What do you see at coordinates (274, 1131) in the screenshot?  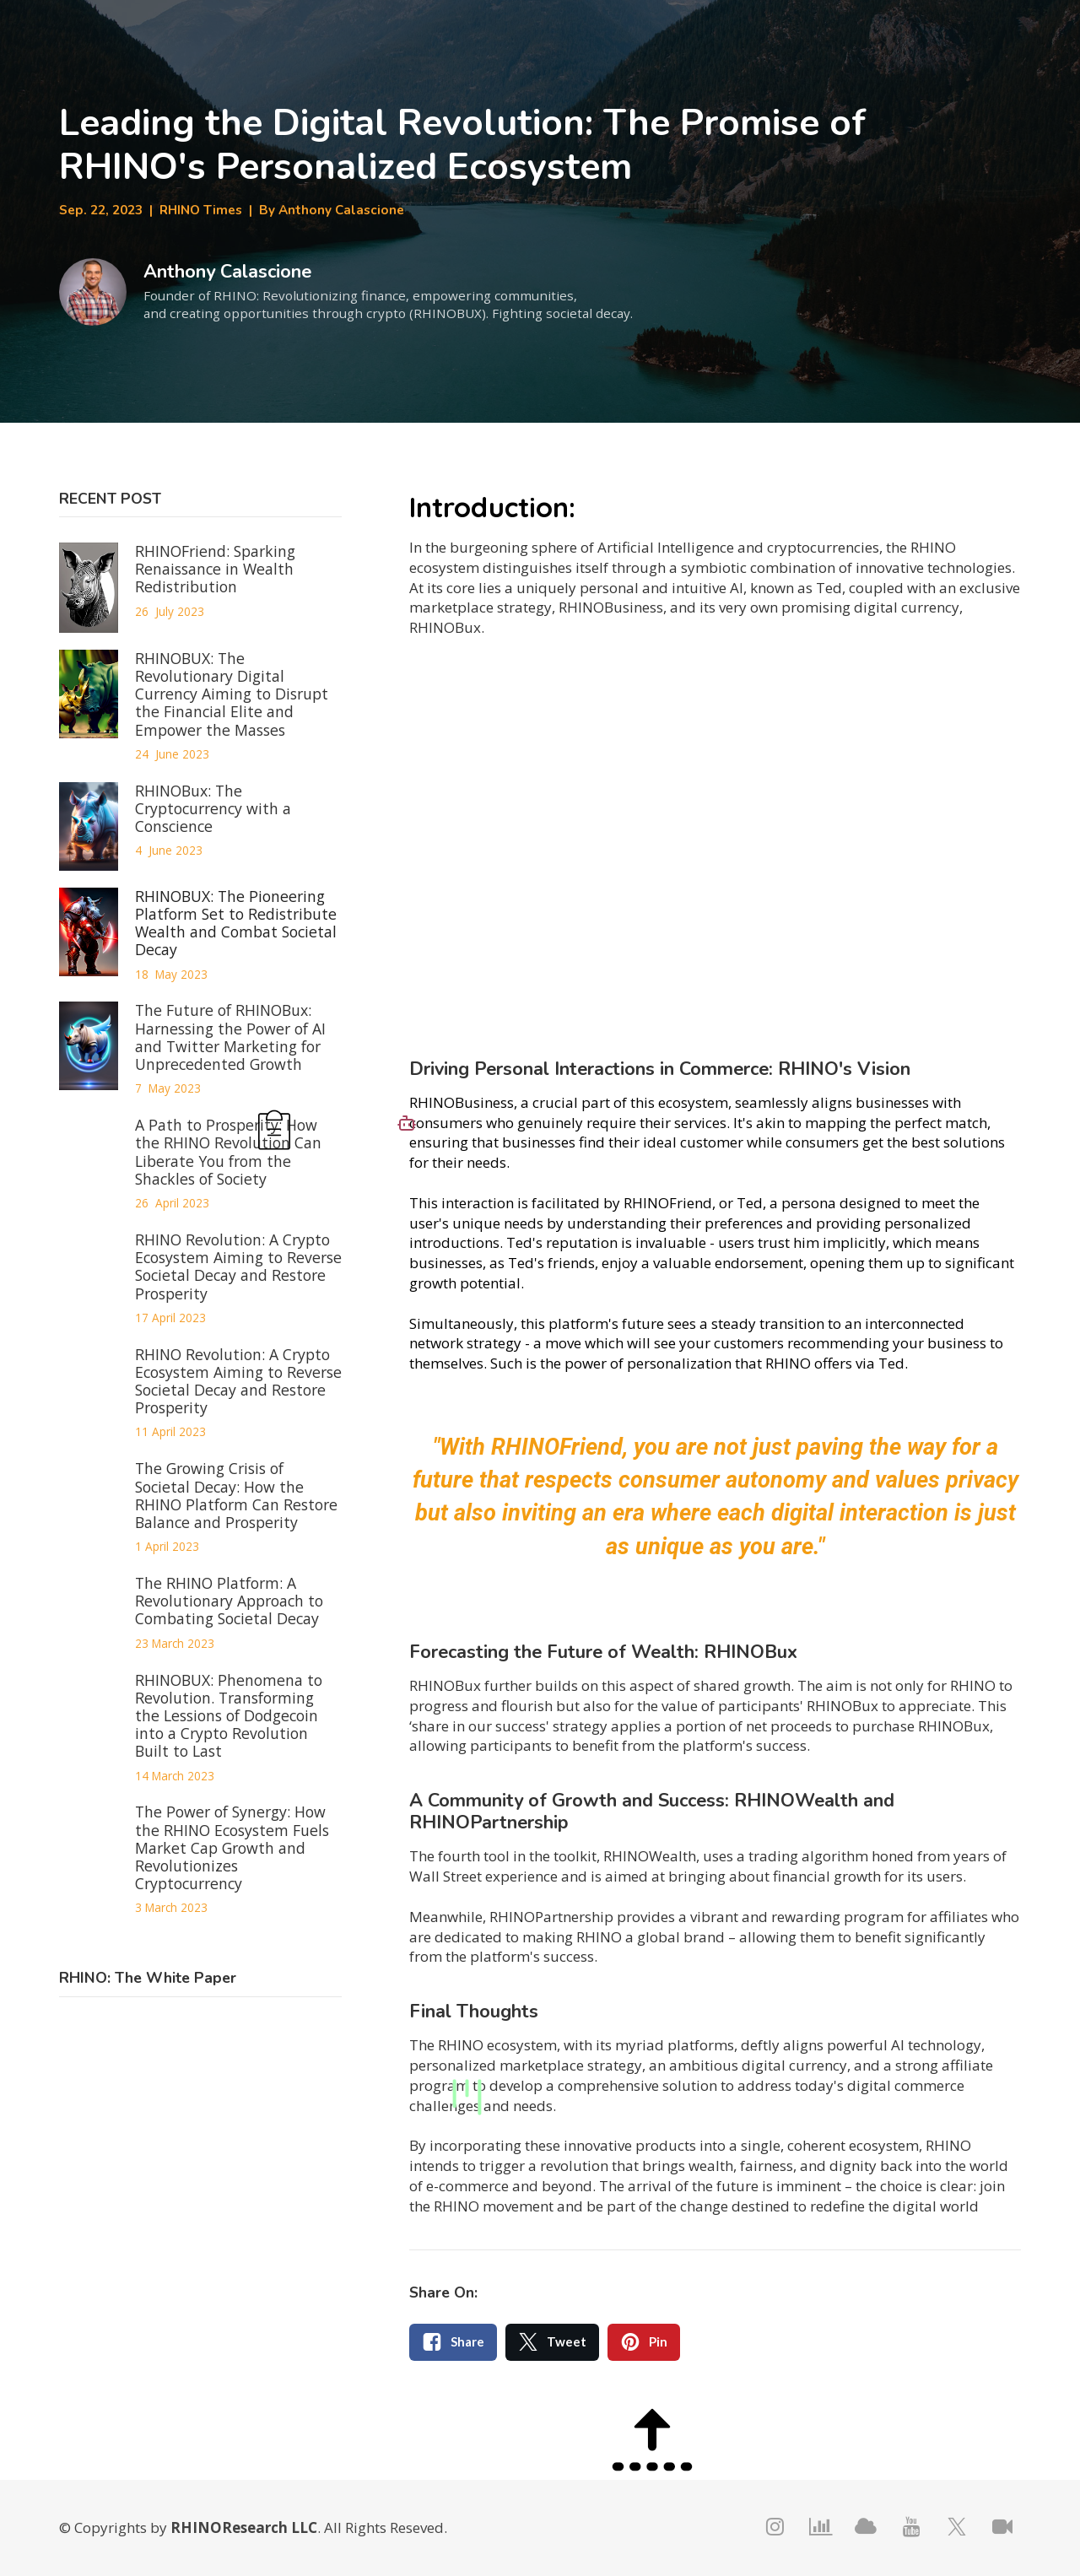 I see `view clipboard contents` at bounding box center [274, 1131].